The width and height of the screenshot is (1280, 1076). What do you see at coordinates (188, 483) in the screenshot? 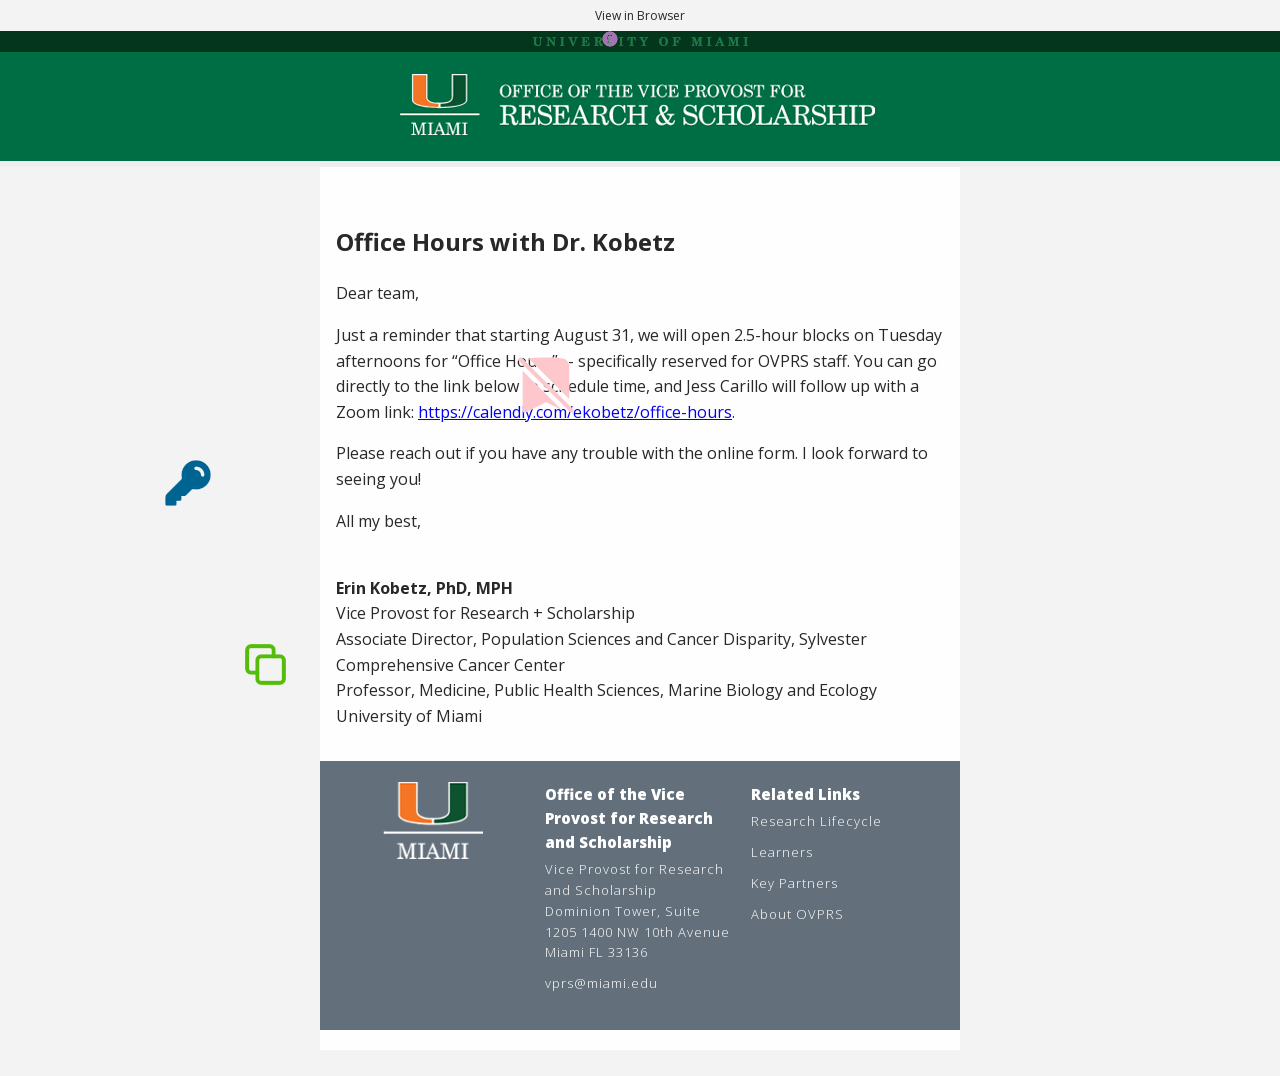
I see `access security or authentication settings` at bounding box center [188, 483].